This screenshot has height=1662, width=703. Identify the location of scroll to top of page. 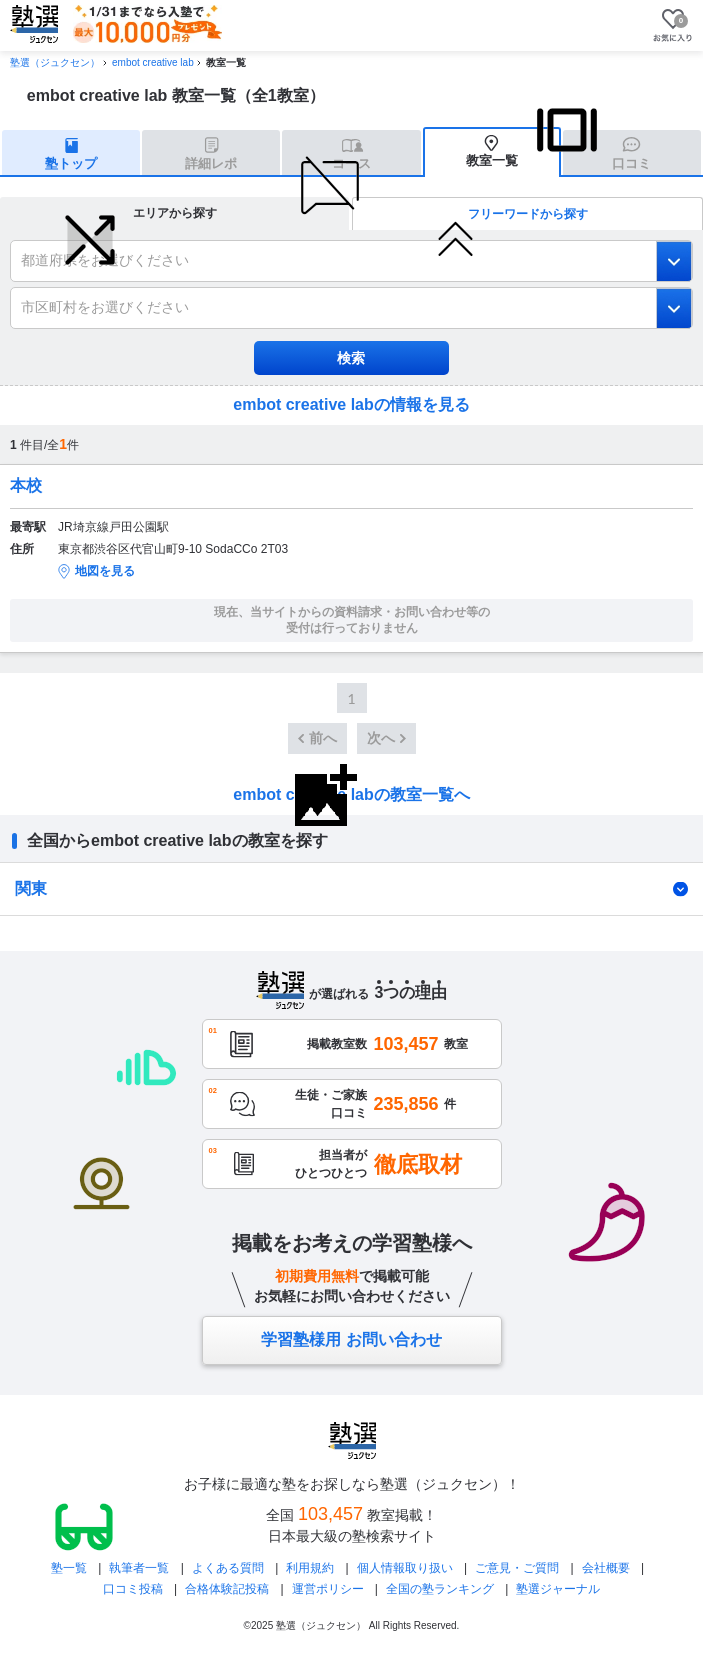
(455, 240).